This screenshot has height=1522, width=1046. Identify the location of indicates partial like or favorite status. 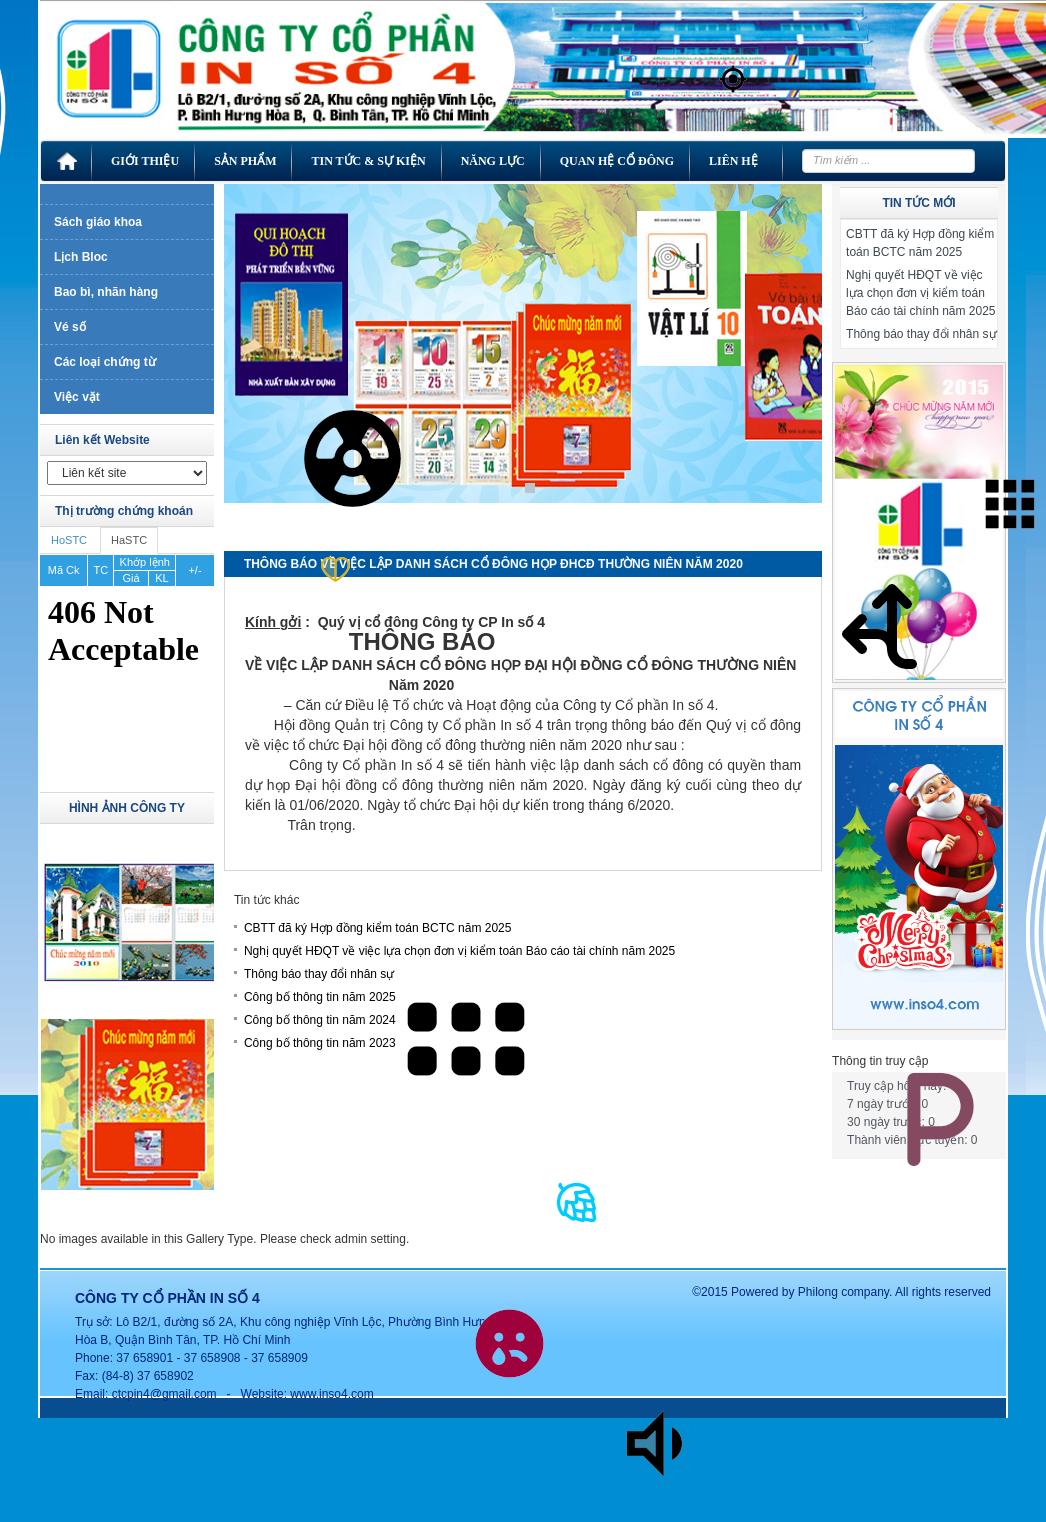
(335, 568).